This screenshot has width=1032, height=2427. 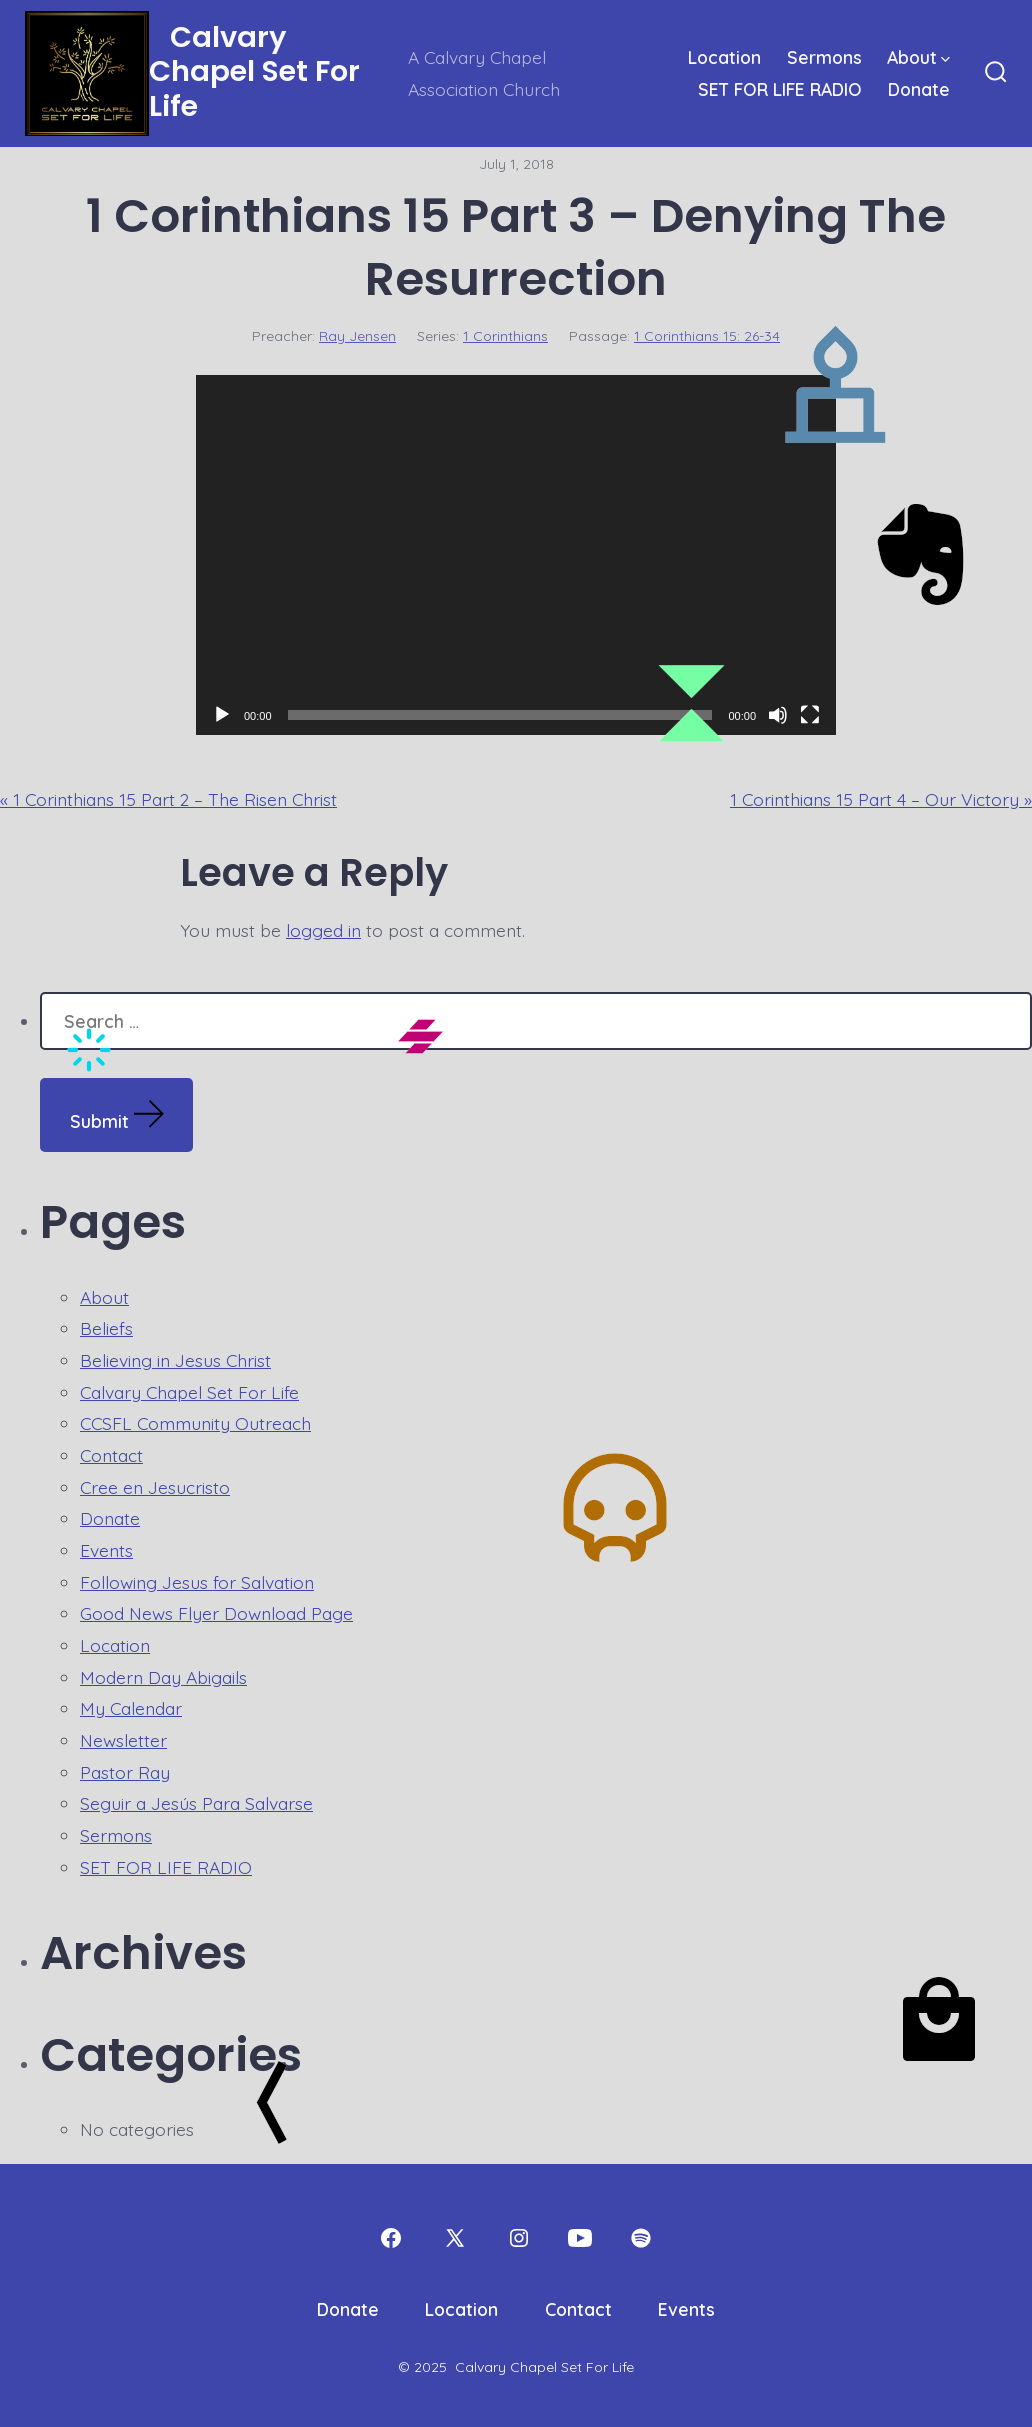 I want to click on access candle or ambient lighting settings, so click(x=835, y=387).